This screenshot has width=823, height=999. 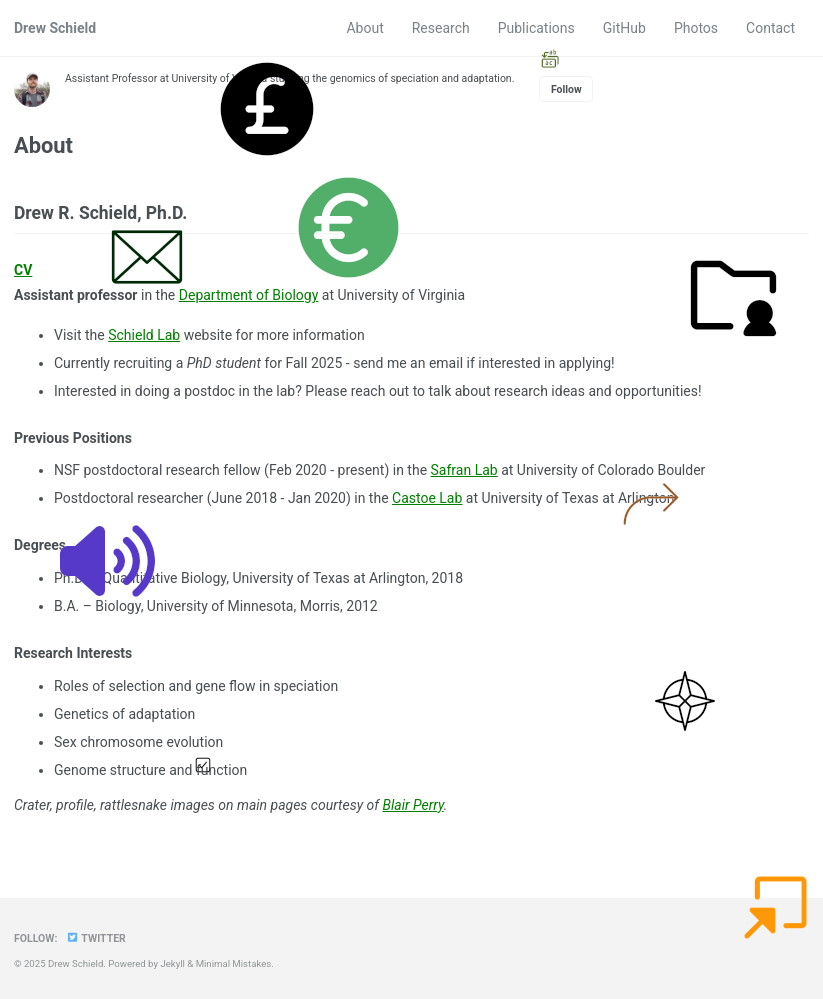 What do you see at coordinates (267, 109) in the screenshot?
I see `view prices in British pounds` at bounding box center [267, 109].